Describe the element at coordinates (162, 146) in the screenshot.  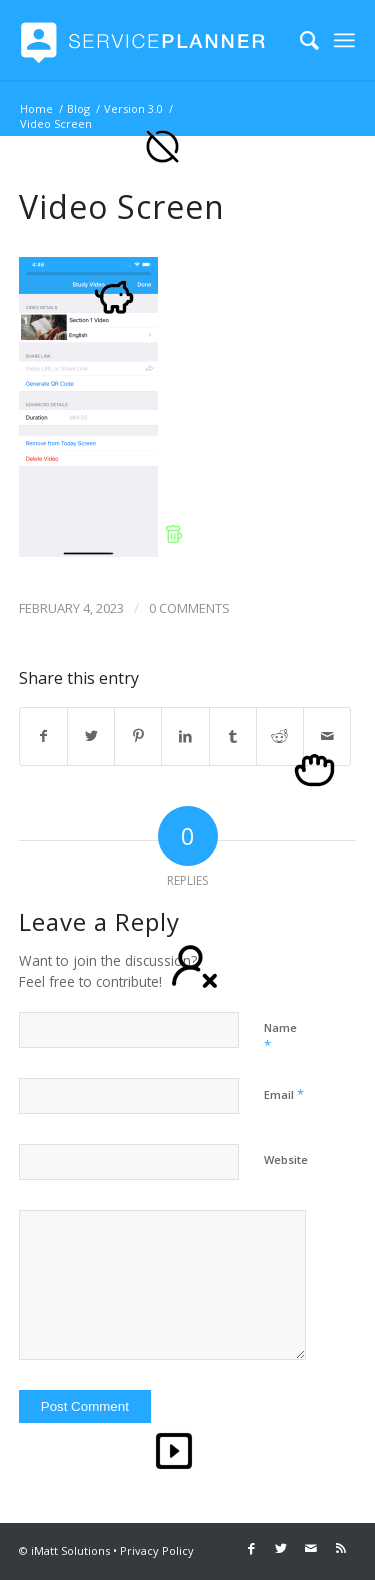
I see `indicates a disabled or inactive state` at that location.